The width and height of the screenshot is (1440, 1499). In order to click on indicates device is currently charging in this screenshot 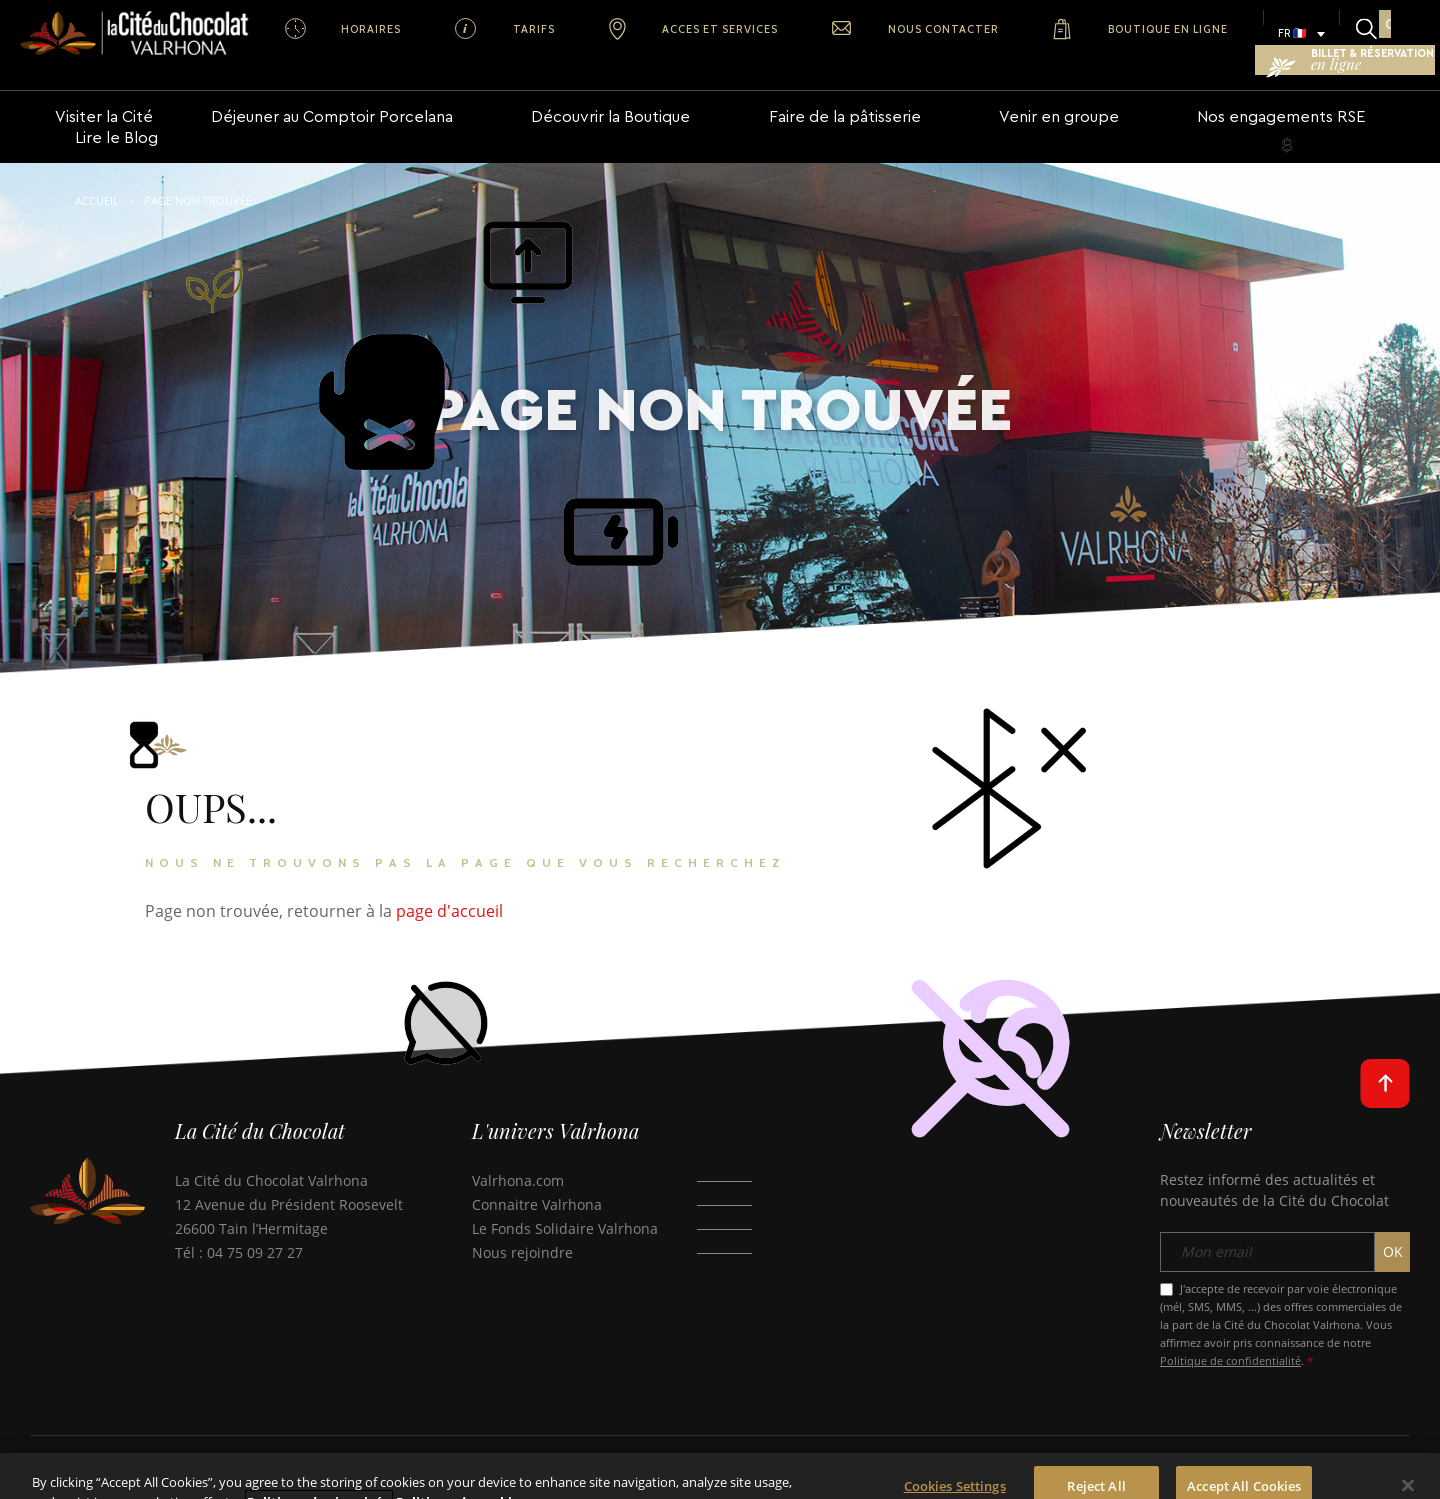, I will do `click(621, 532)`.